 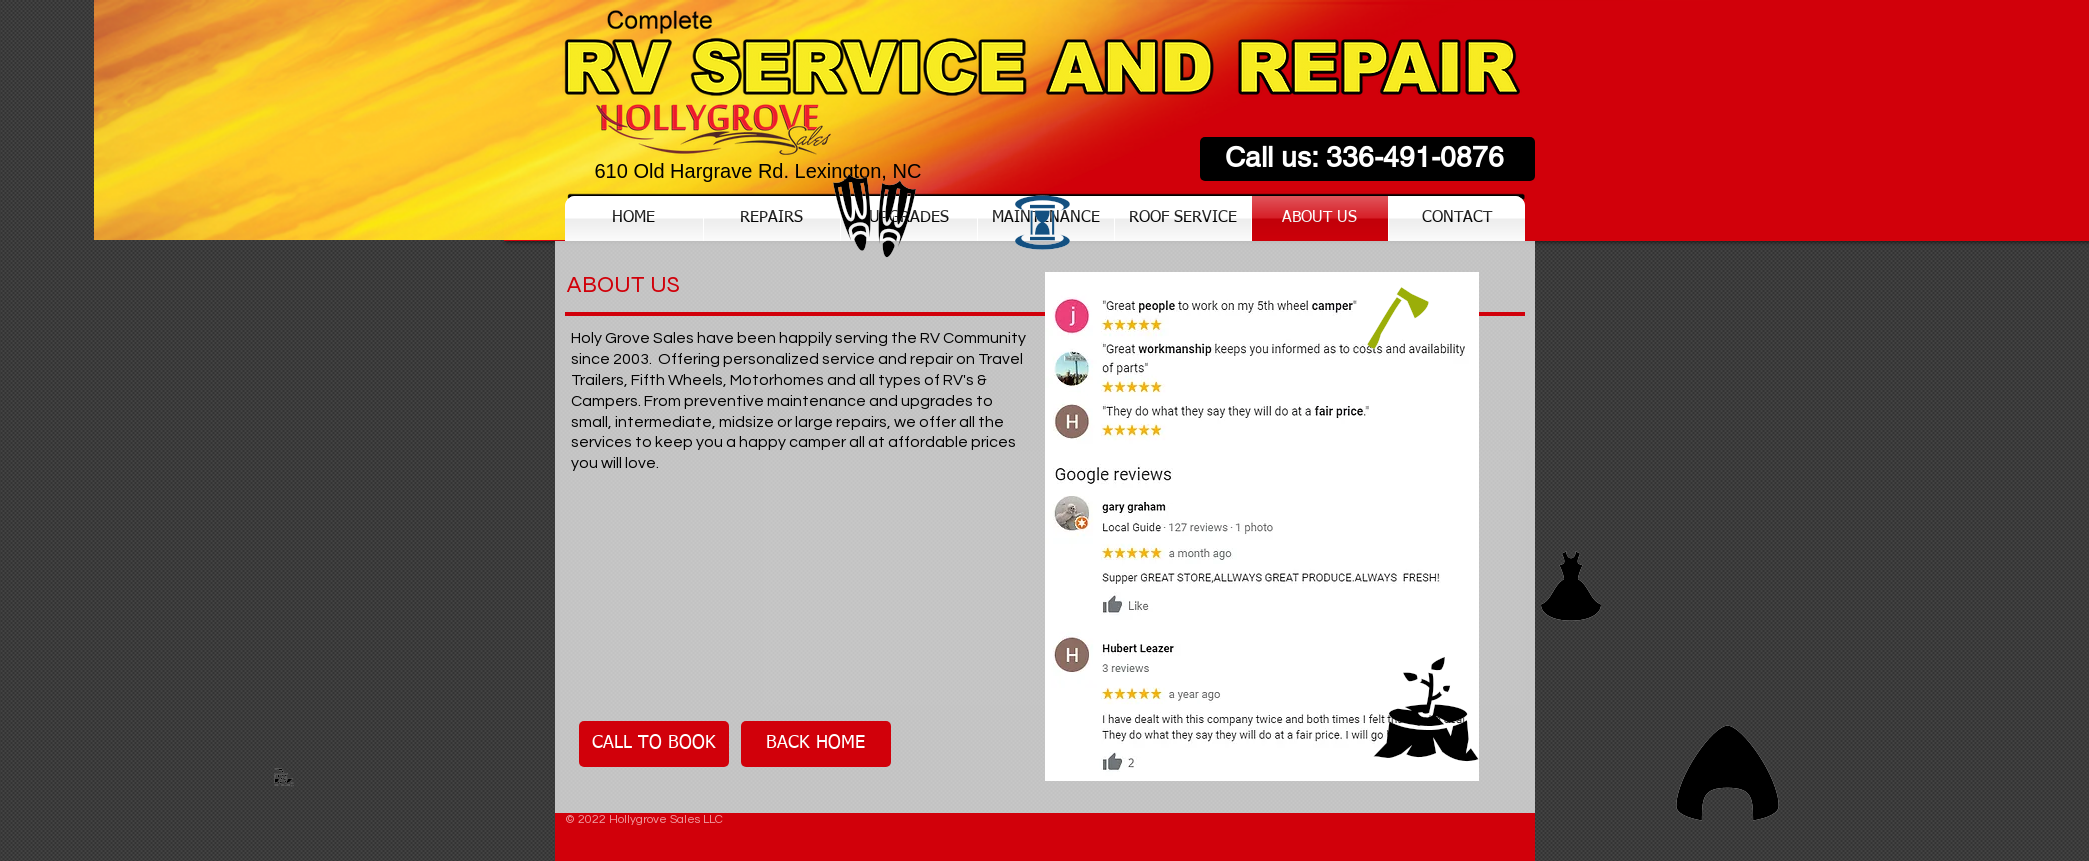 I want to click on activate a time-based trap or ability, so click(x=1042, y=222).